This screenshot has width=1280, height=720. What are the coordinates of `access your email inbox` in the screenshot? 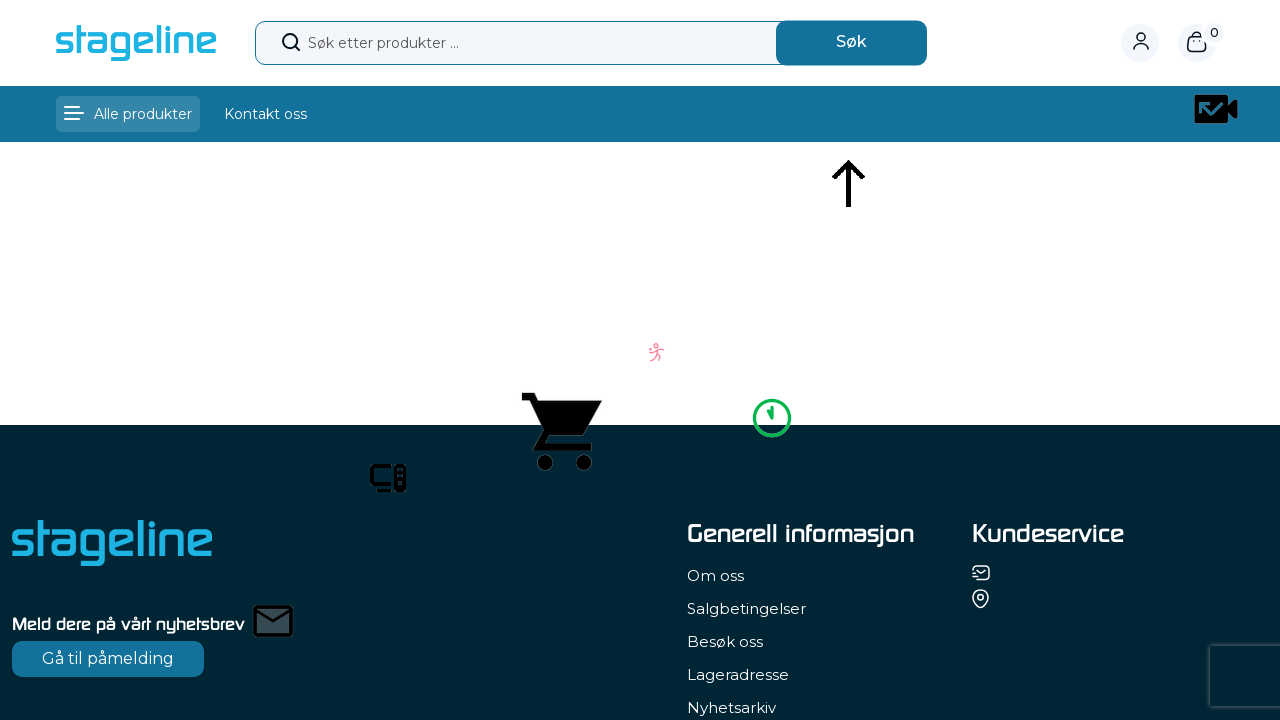 It's located at (273, 621).